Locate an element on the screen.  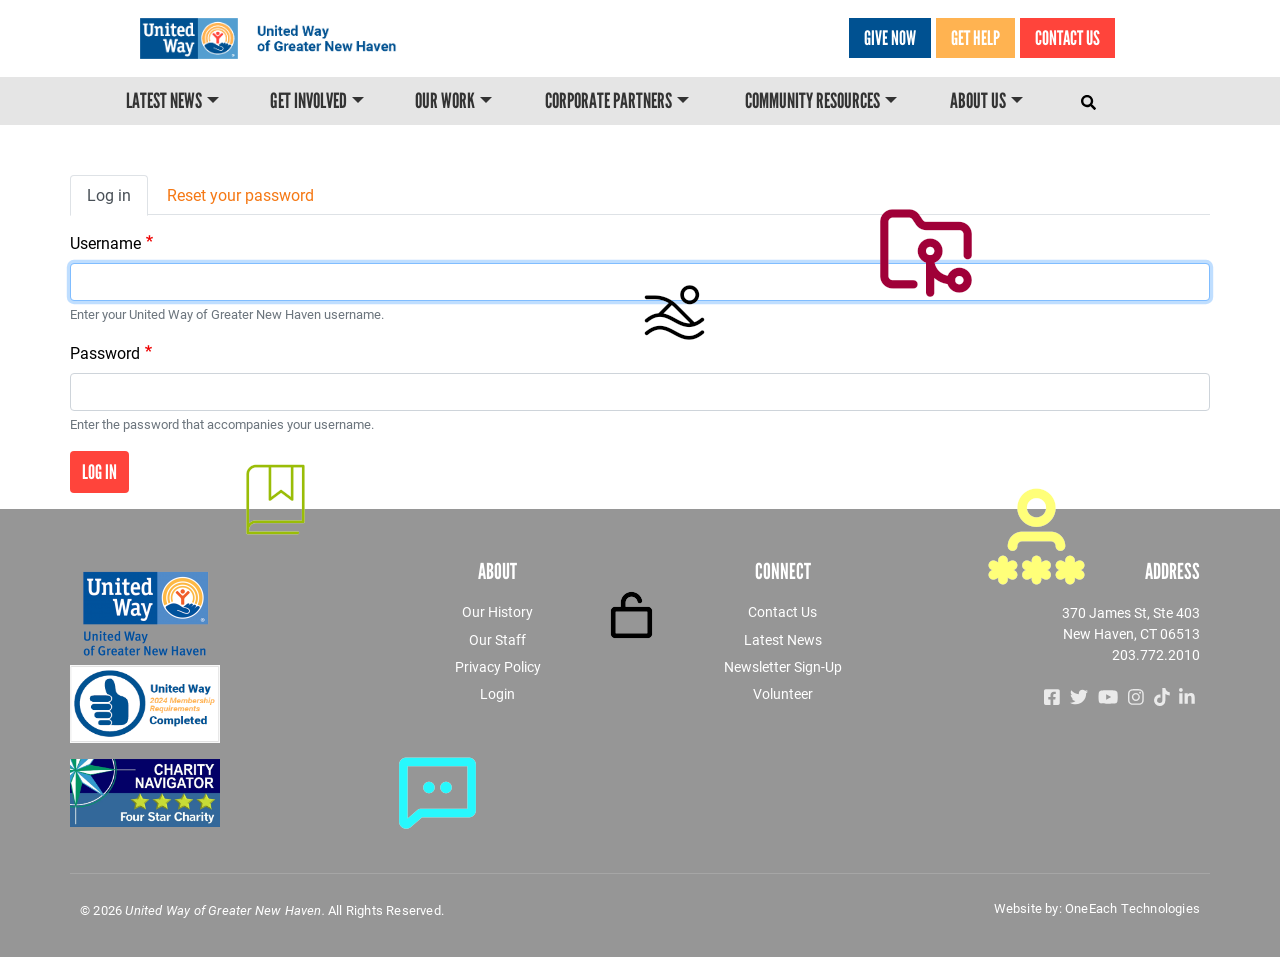
open git repository folder is located at coordinates (926, 251).